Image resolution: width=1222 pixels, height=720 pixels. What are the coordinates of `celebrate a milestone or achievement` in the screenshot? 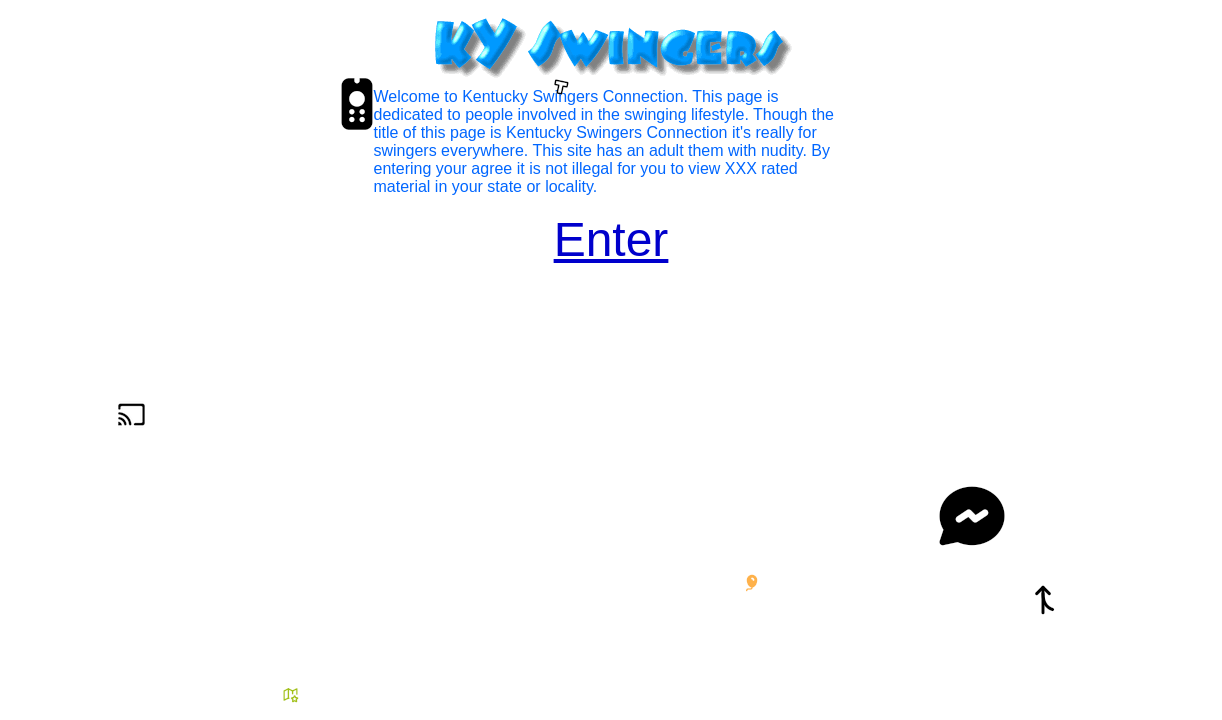 It's located at (752, 583).